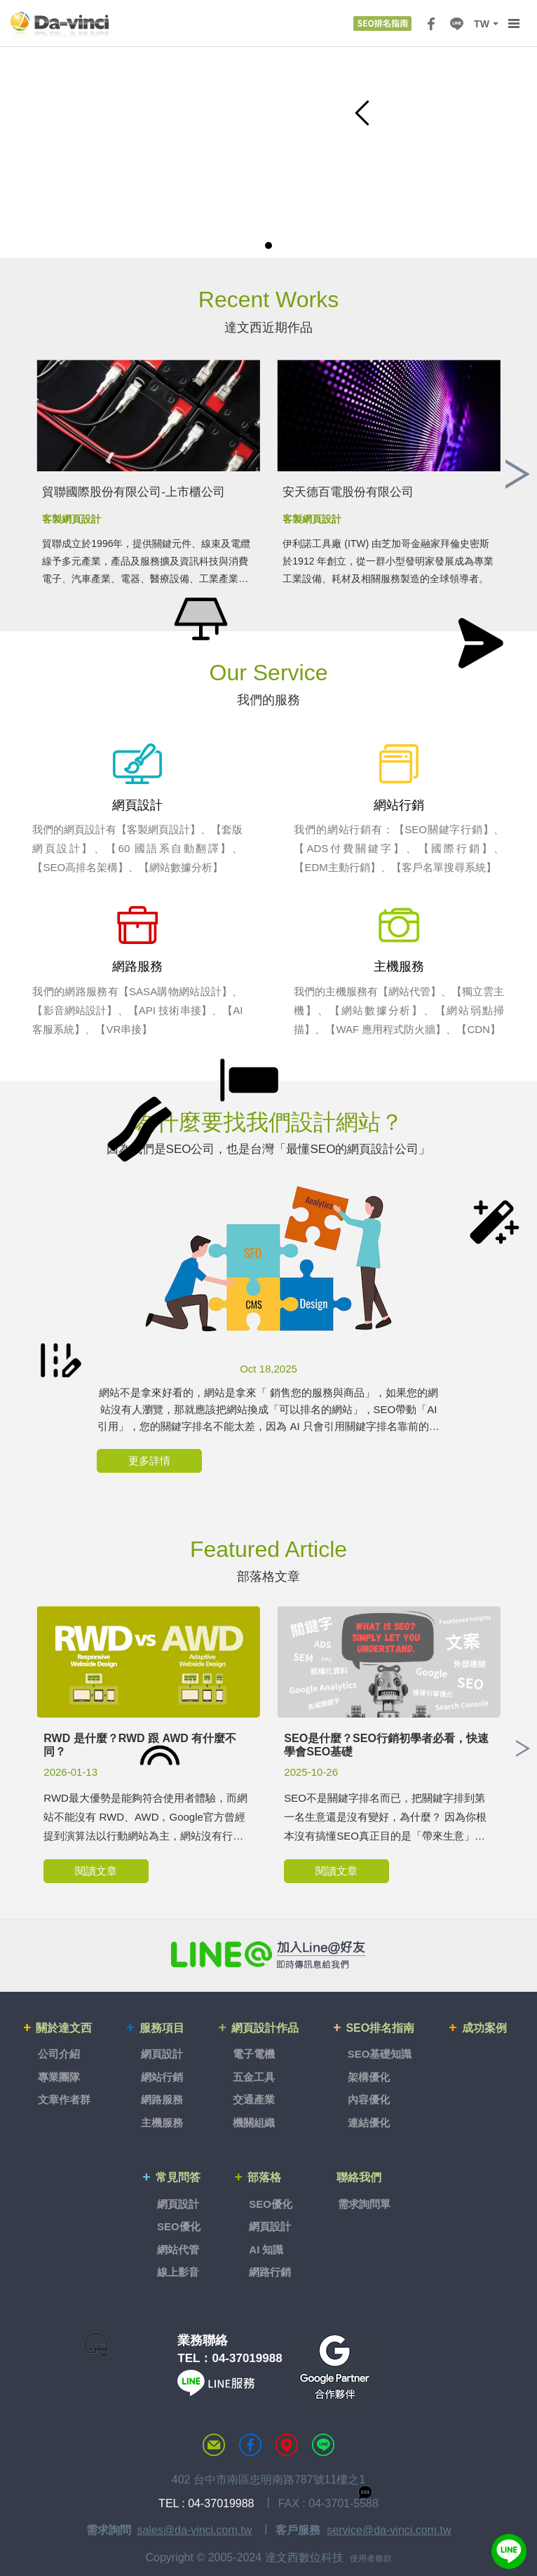  What do you see at coordinates (160, 1756) in the screenshot?
I see `access visual filters or image effects` at bounding box center [160, 1756].